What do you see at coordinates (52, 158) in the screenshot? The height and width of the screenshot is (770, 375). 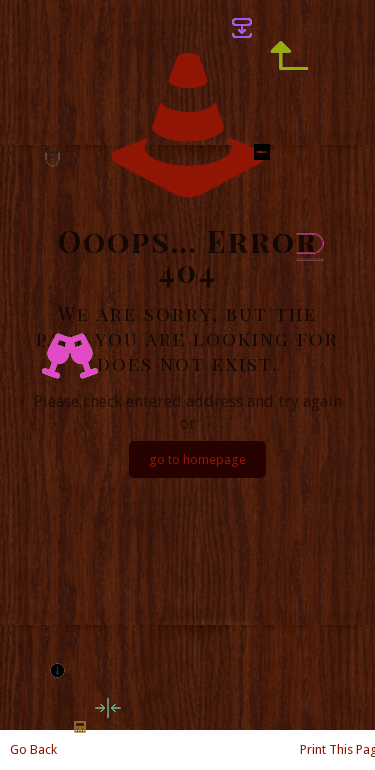 I see `security warning or potential threat detected` at bounding box center [52, 158].